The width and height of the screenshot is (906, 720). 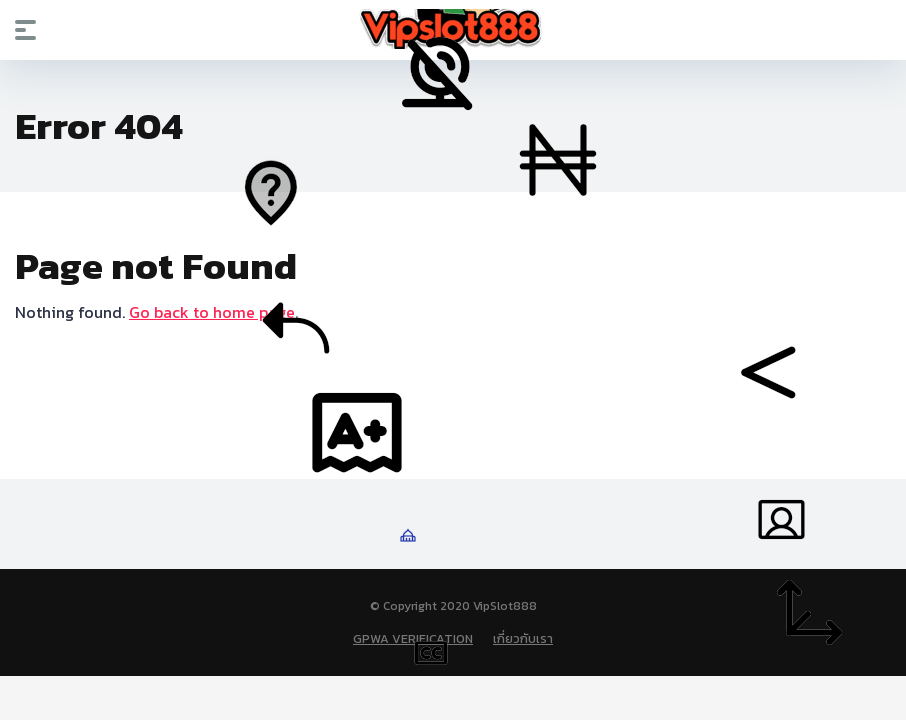 What do you see at coordinates (558, 160) in the screenshot?
I see `nigerian naira currency symbol` at bounding box center [558, 160].